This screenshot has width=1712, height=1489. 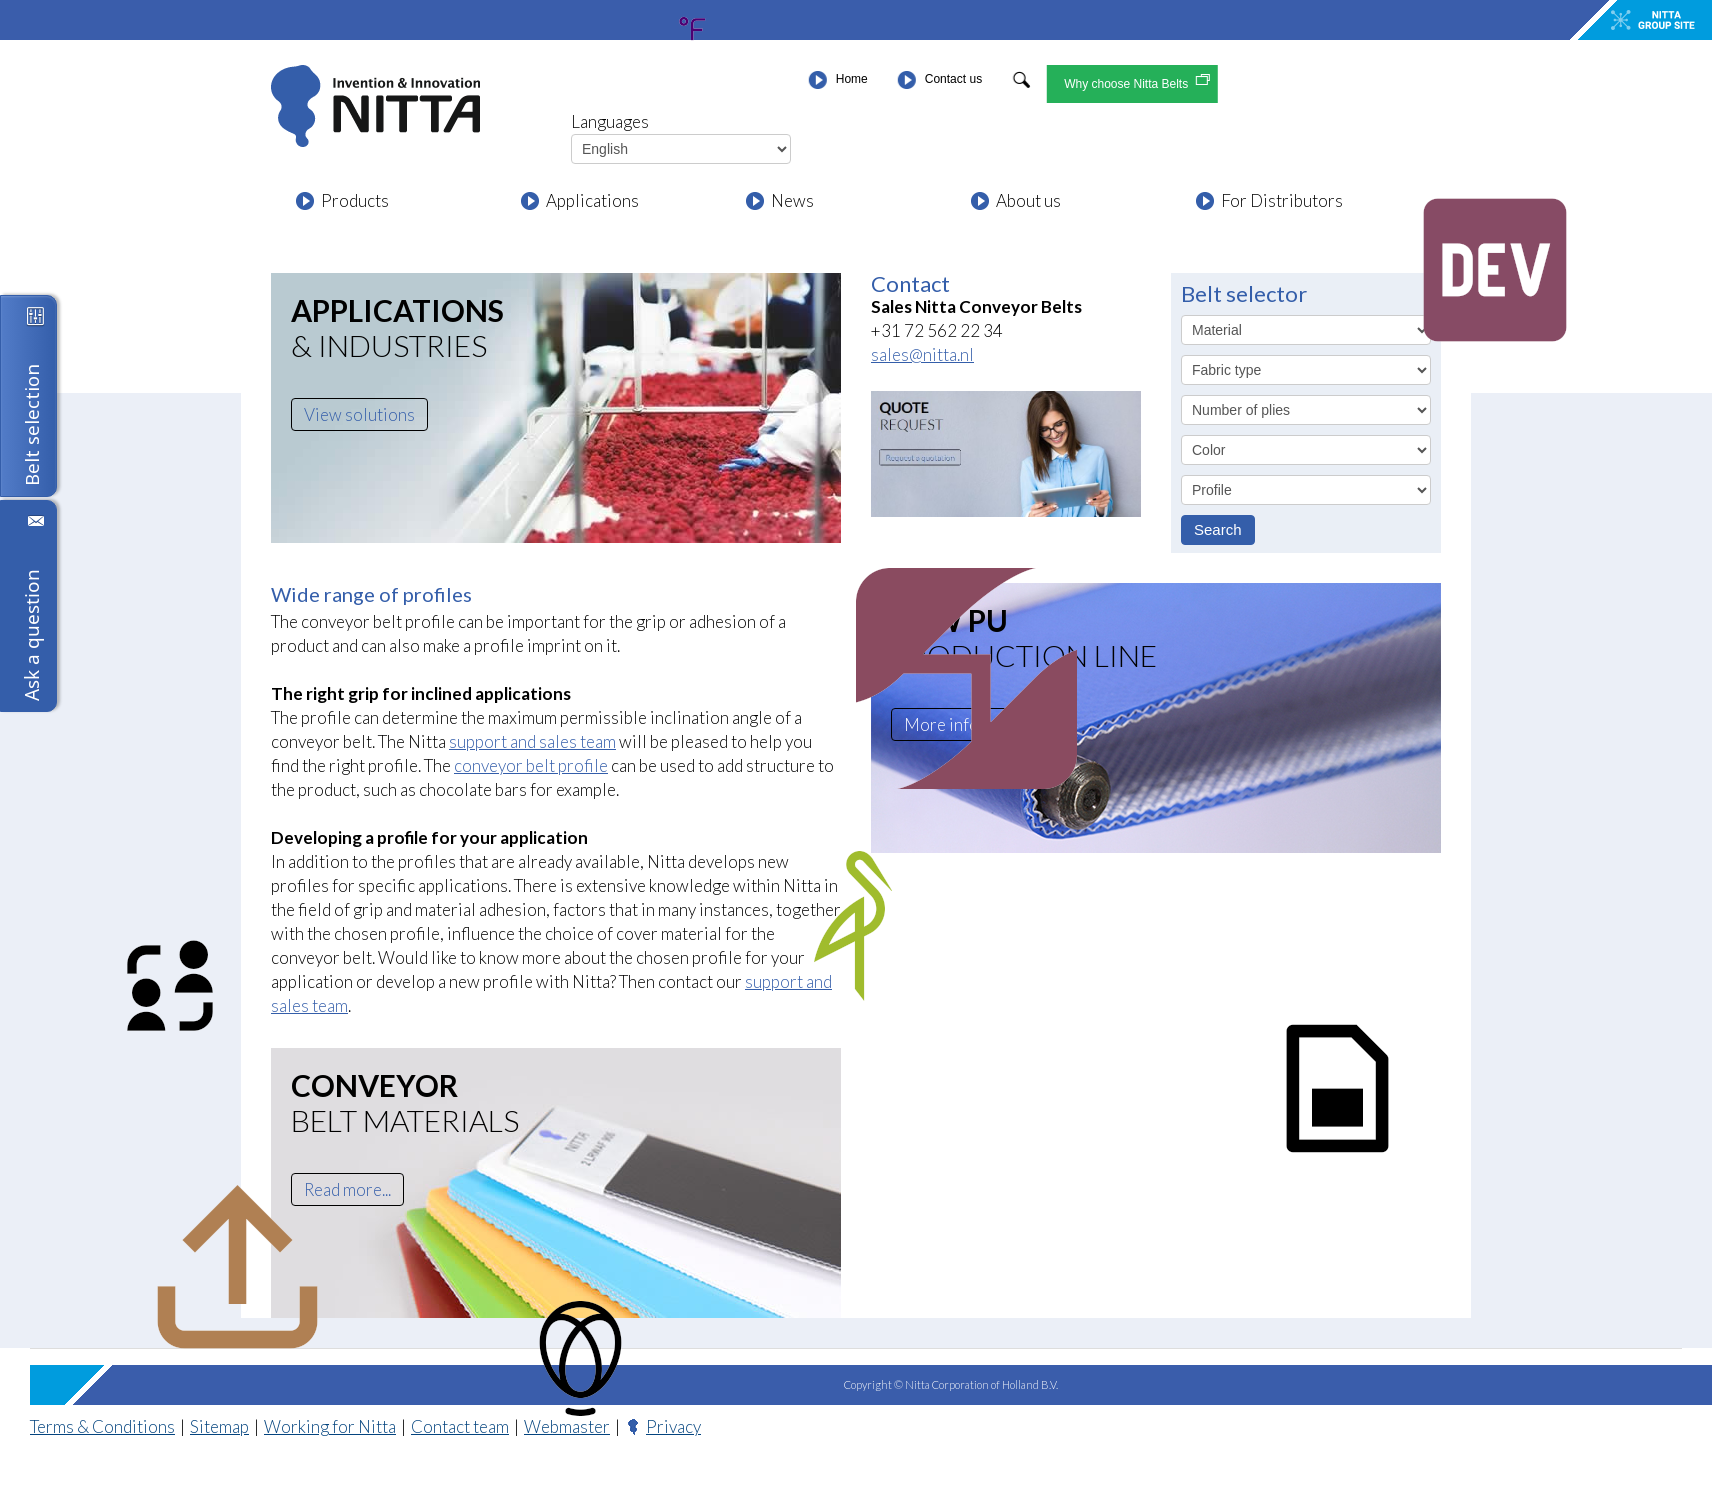 I want to click on open Coggle mind mapping app, so click(x=966, y=678).